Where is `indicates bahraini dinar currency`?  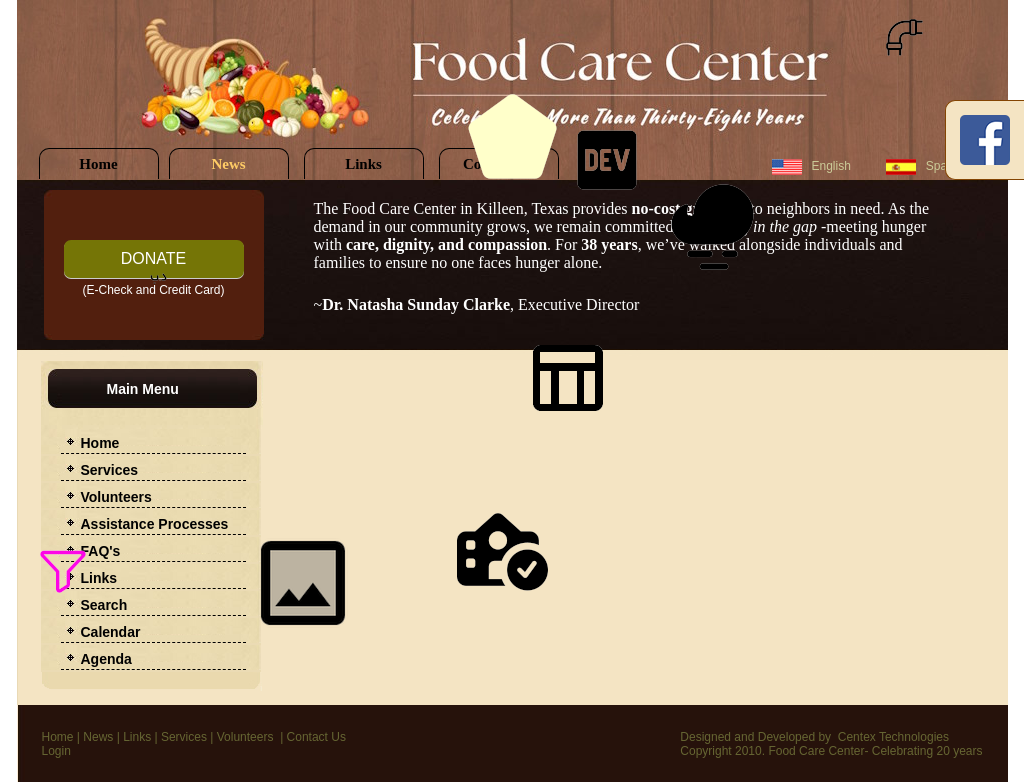 indicates bahraini dinar currency is located at coordinates (158, 277).